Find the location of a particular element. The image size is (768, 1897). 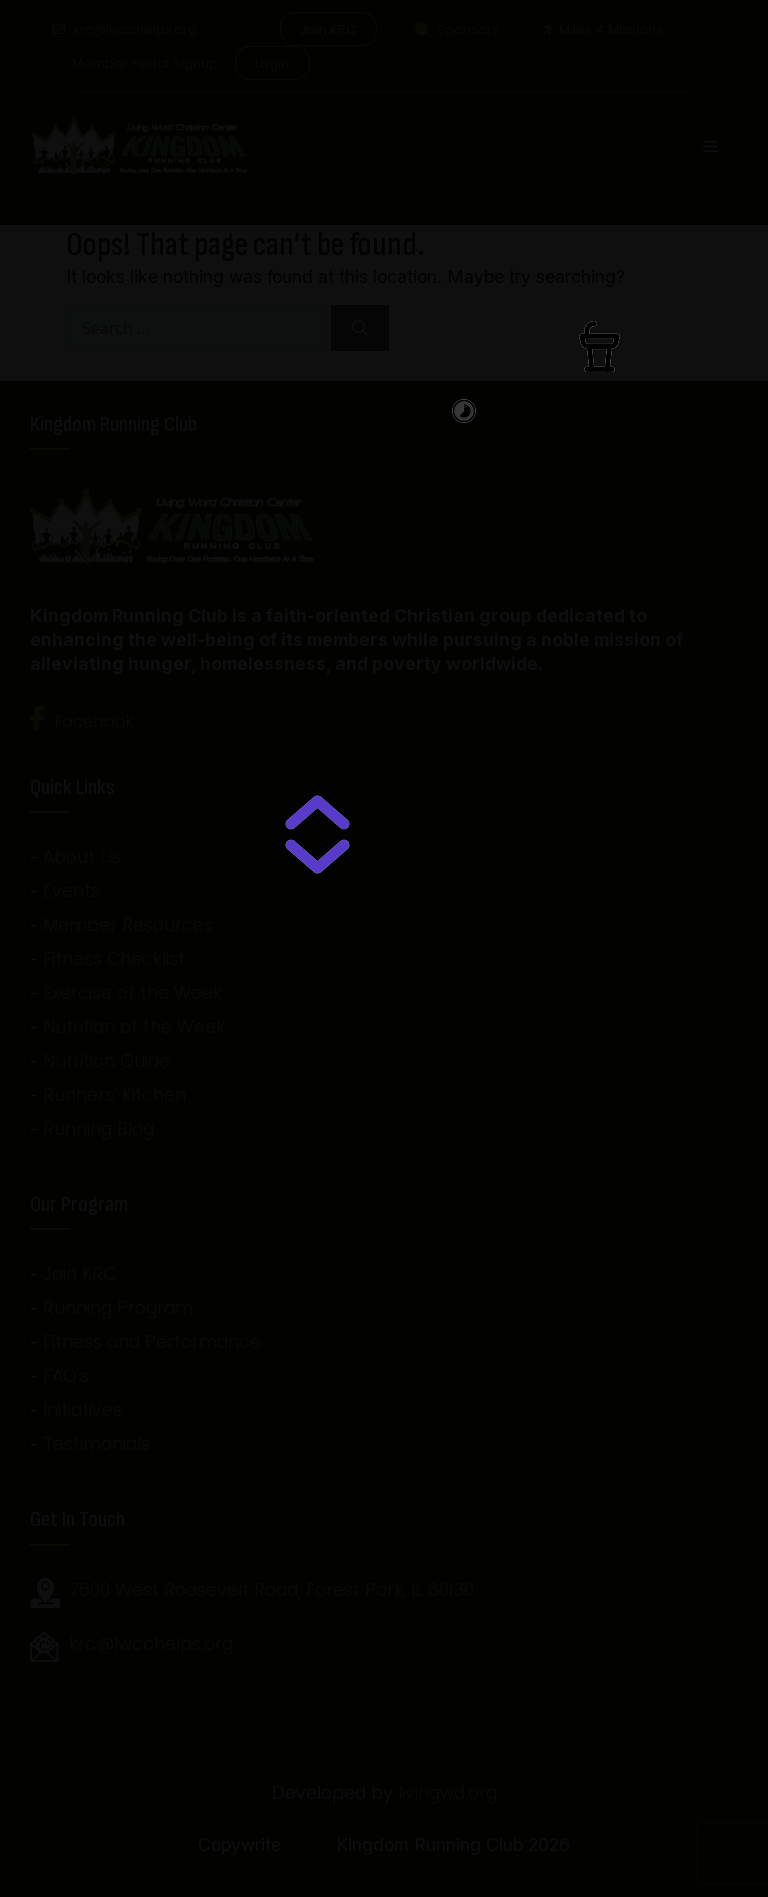

access timelapse camera mode is located at coordinates (464, 411).